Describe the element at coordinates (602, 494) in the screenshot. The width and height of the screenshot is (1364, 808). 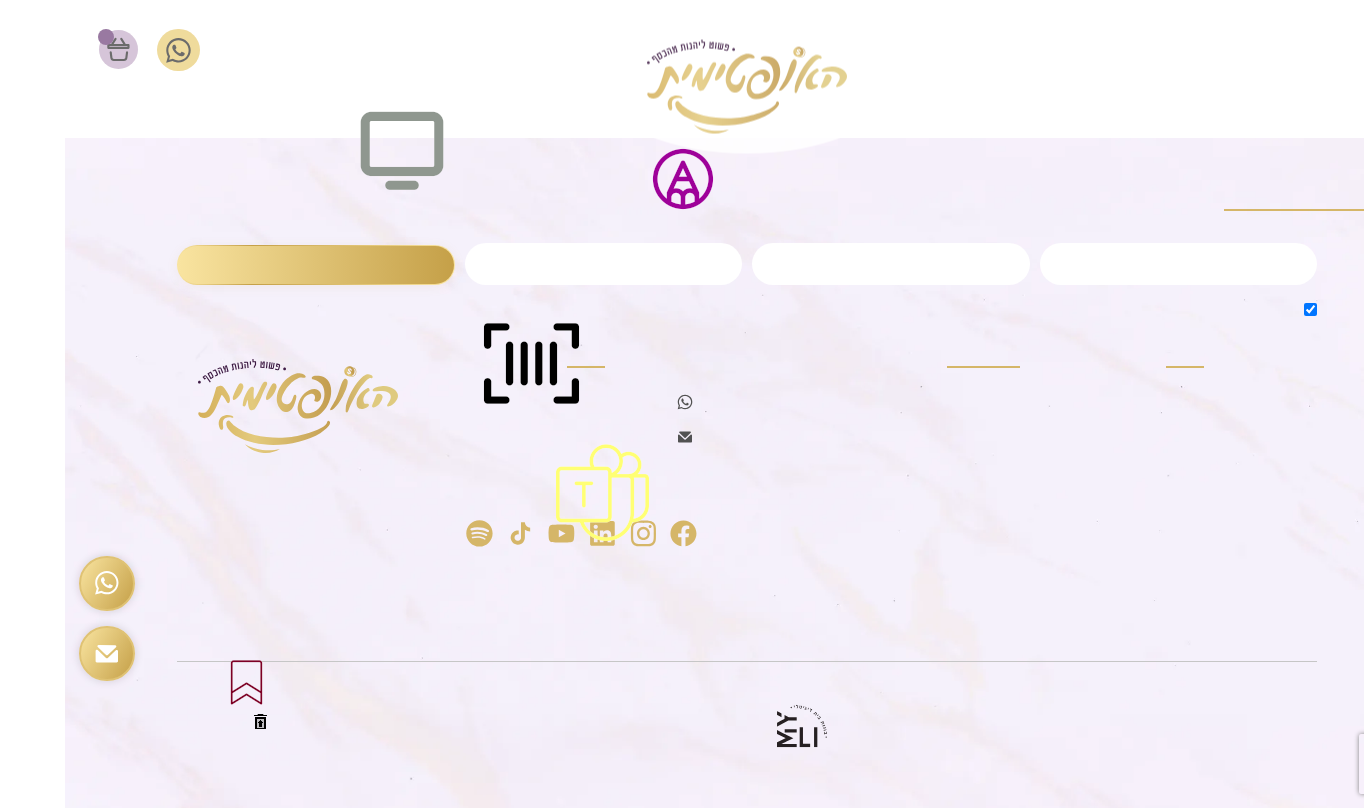
I see `open Microsoft Teams` at that location.